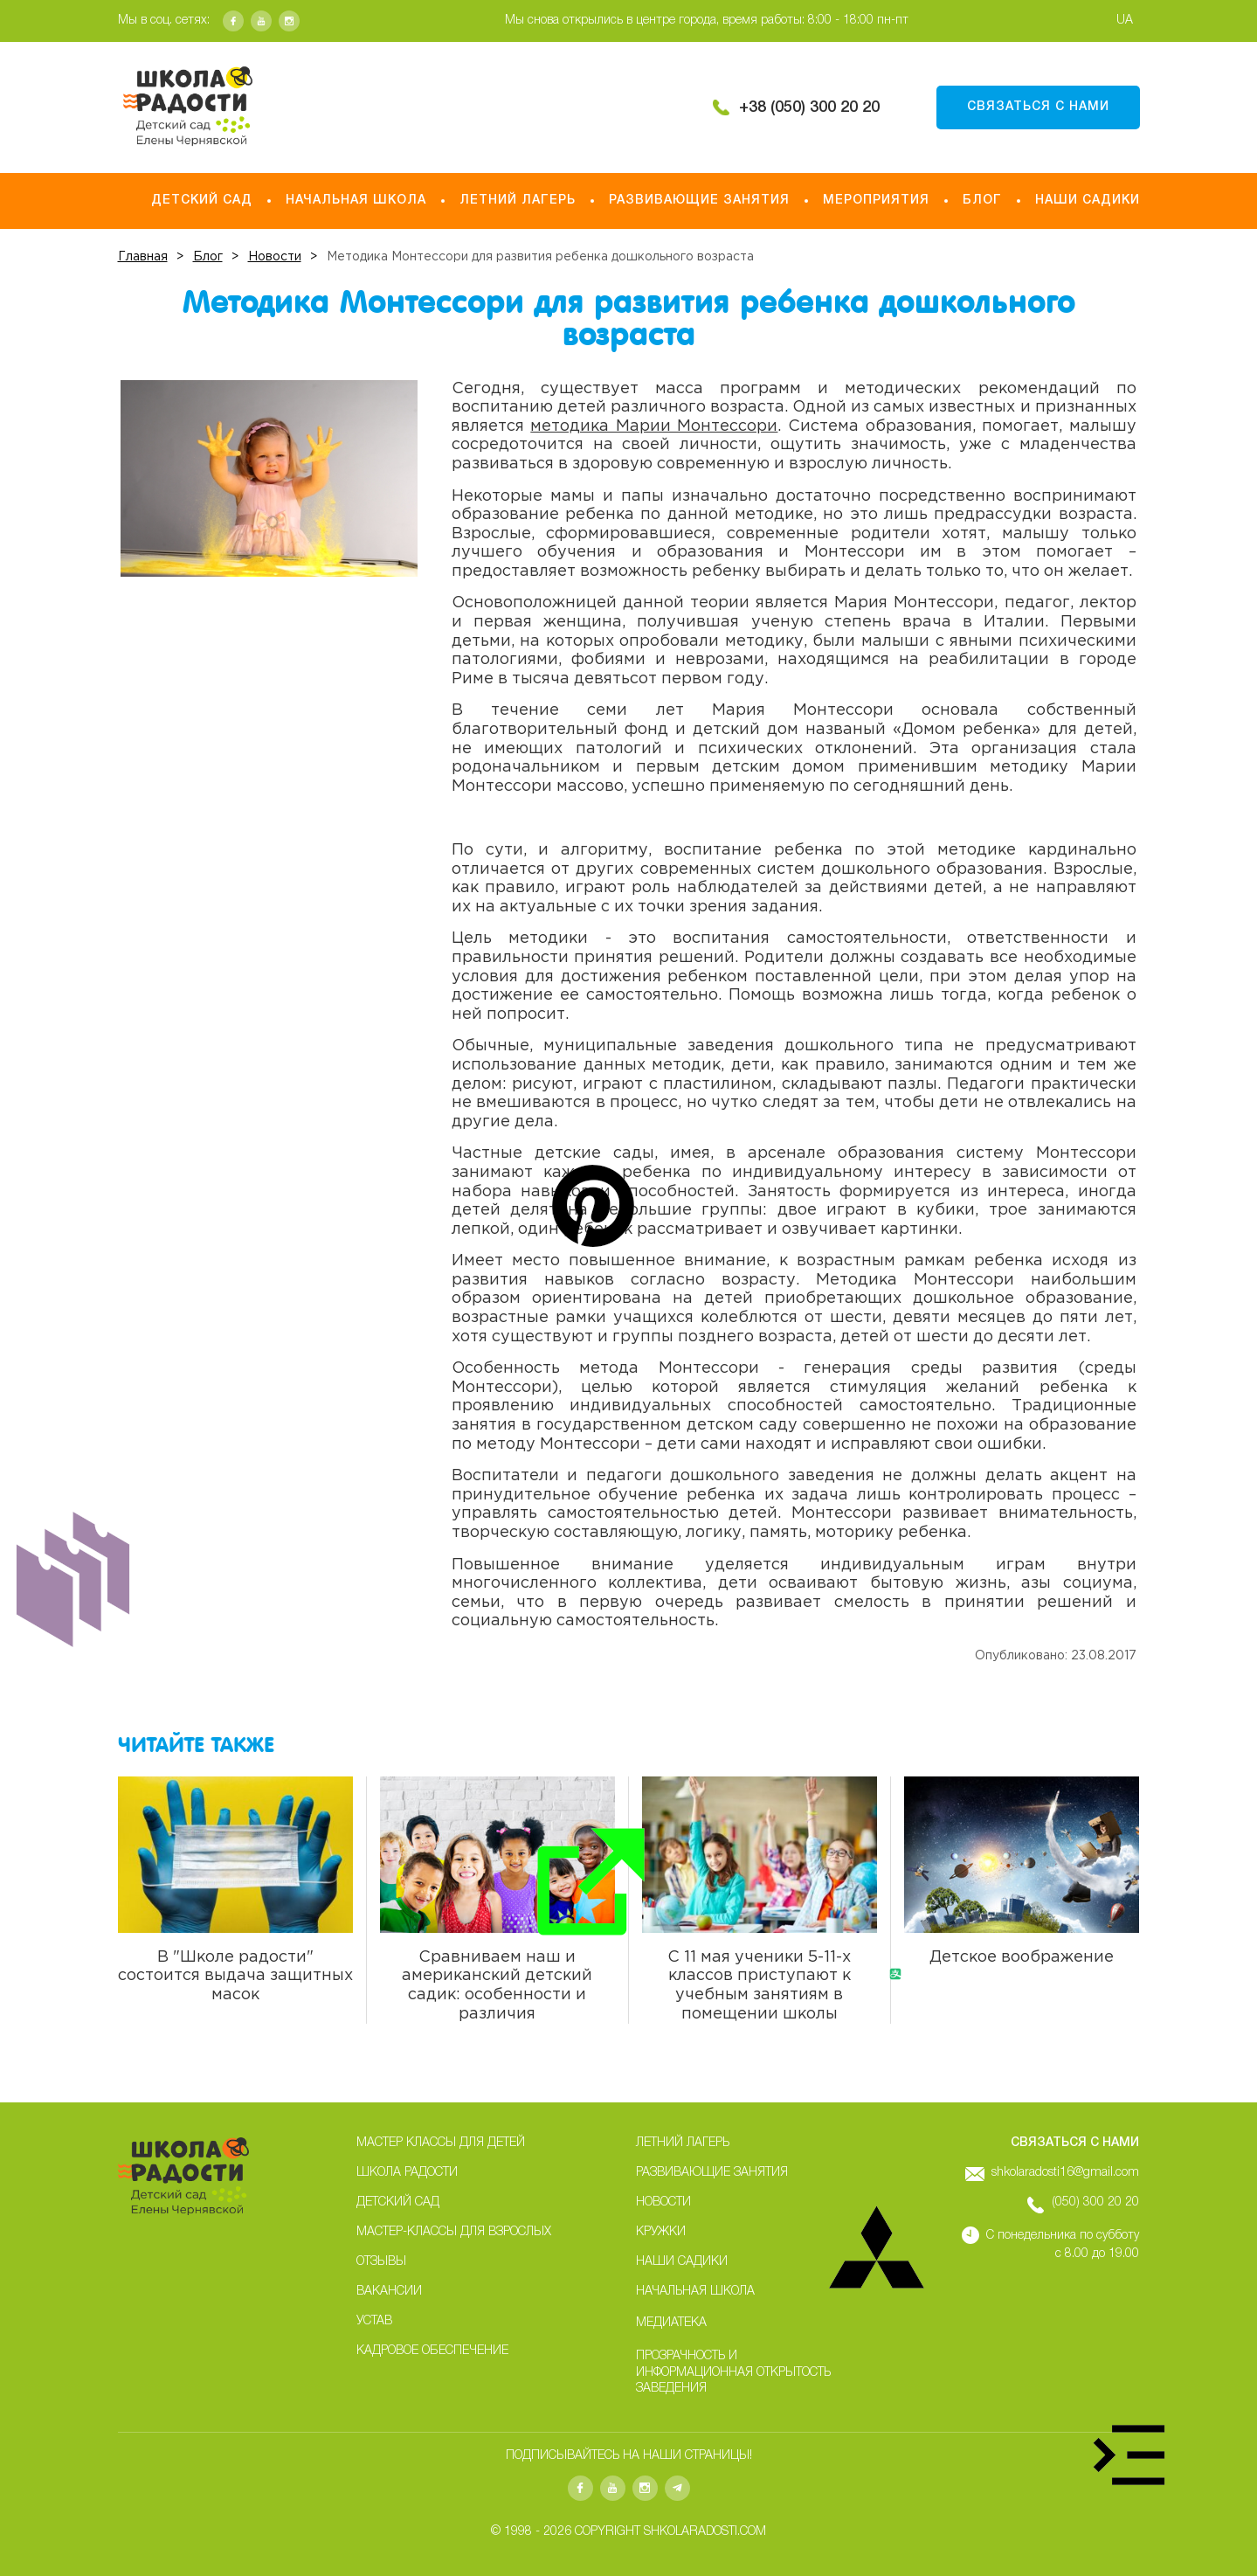 The image size is (1257, 2576). I want to click on pay with Alipay, so click(895, 1974).